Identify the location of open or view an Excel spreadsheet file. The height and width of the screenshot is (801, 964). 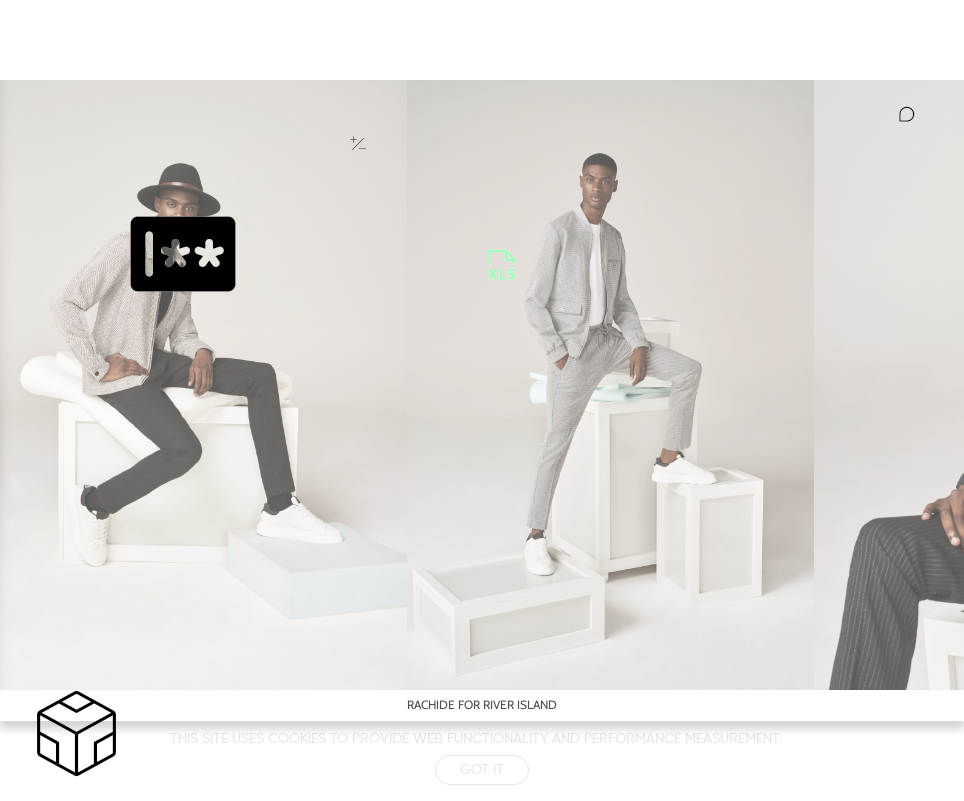
(502, 266).